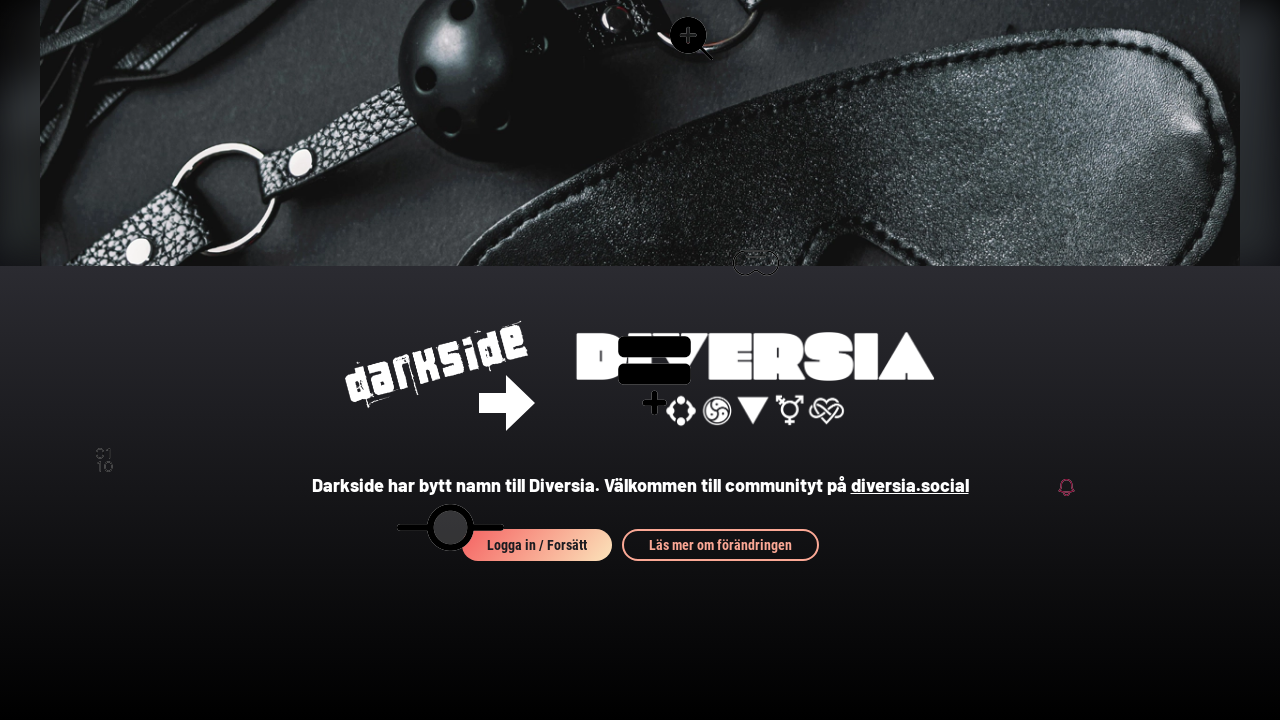  I want to click on view or access binary/code data, so click(104, 460).